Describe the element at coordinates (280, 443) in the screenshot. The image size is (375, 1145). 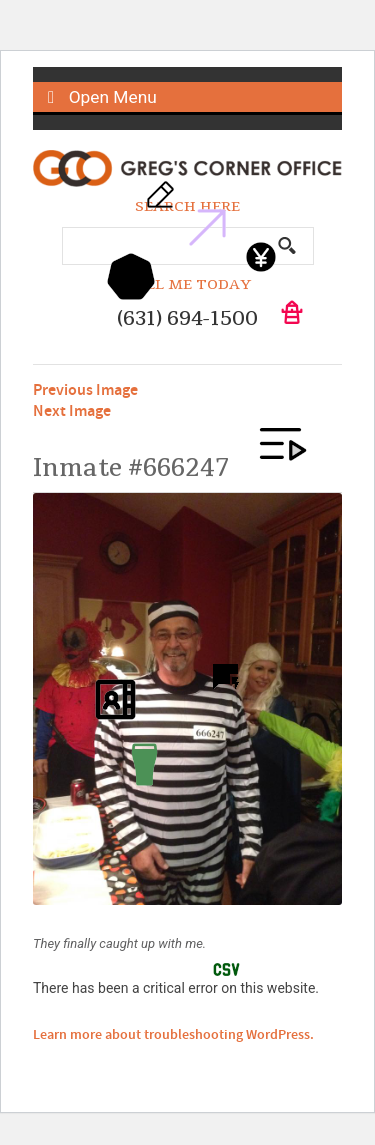
I see `add to playback queue` at that location.